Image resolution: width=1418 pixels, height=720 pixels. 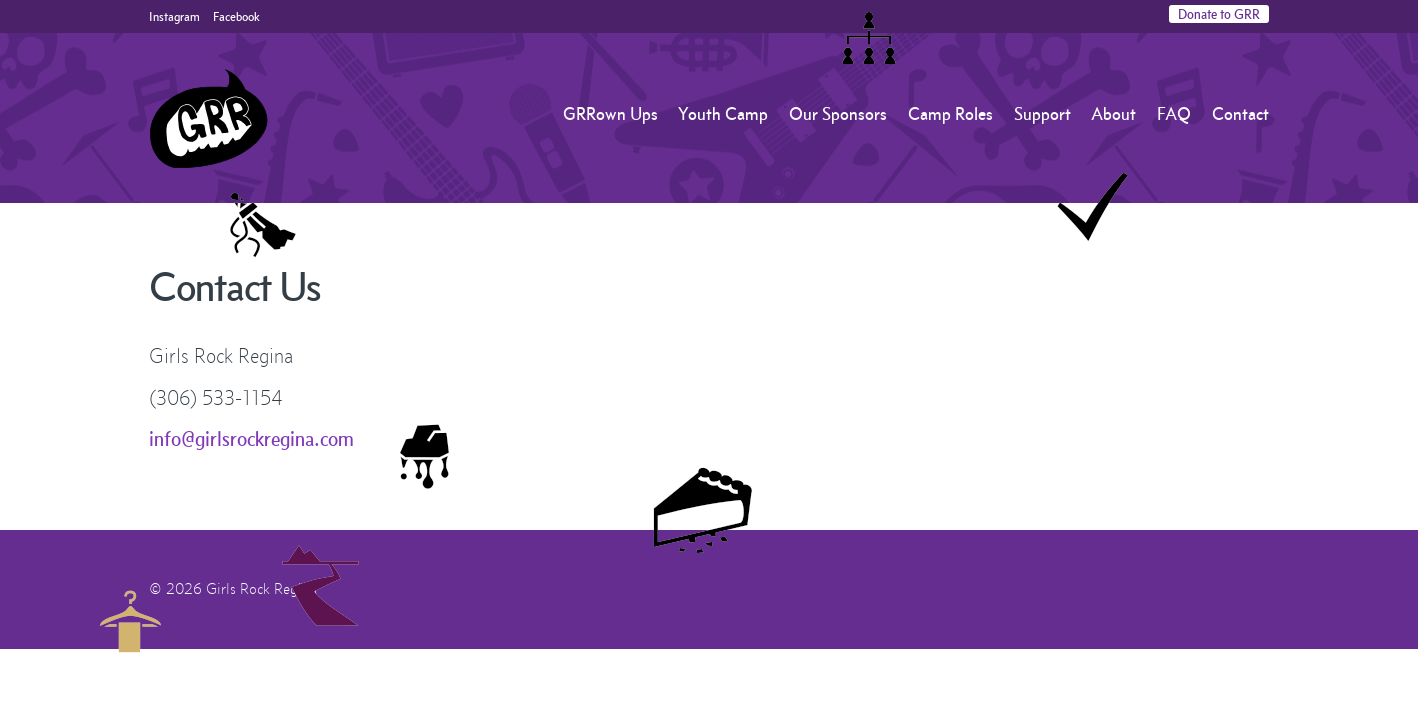 I want to click on view a portion of data in a chart, so click(x=703, y=505).